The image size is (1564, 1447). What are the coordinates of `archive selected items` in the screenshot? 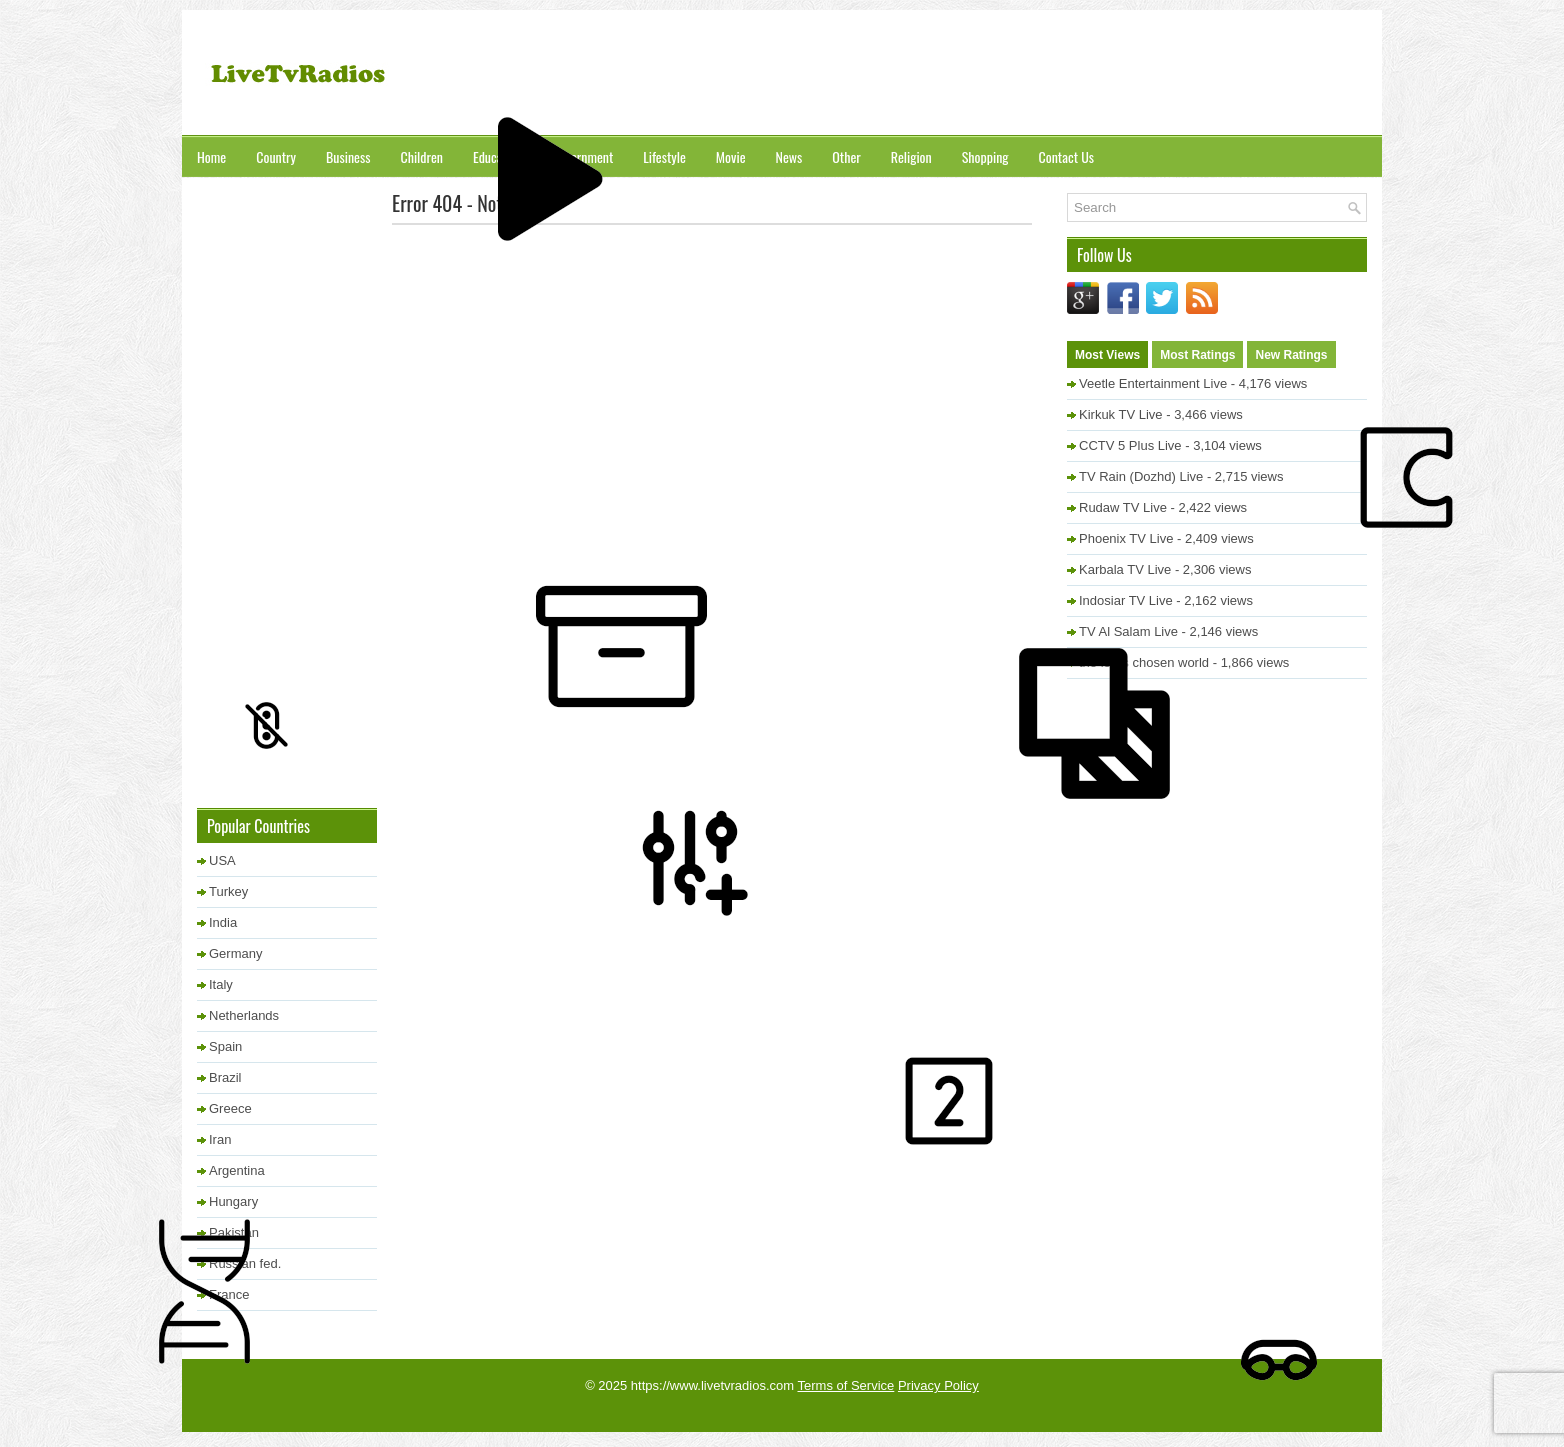 It's located at (621, 646).